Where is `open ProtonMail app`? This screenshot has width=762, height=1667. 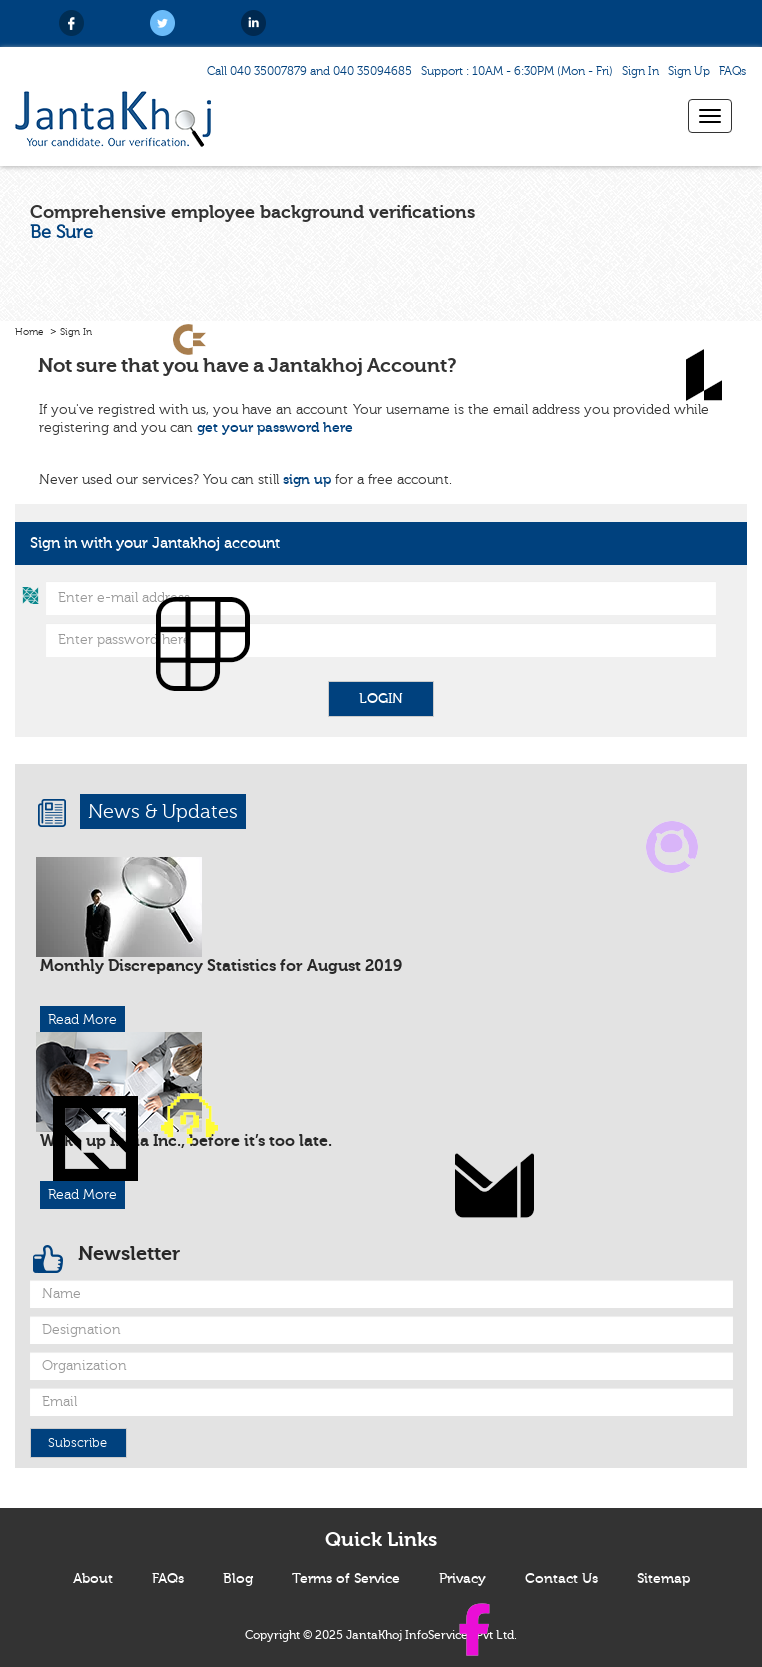
open ProtonMail app is located at coordinates (494, 1185).